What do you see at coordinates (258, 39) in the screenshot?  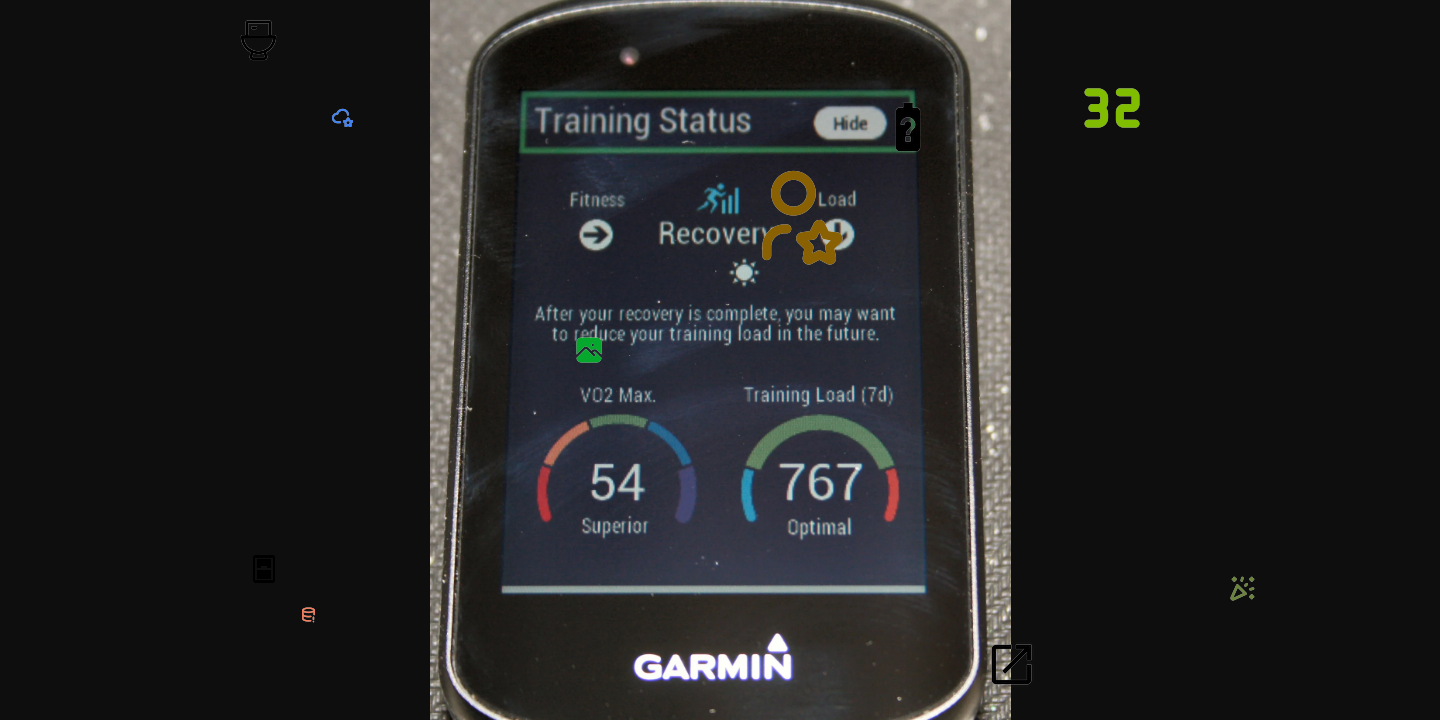 I see `indicates restroom location` at bounding box center [258, 39].